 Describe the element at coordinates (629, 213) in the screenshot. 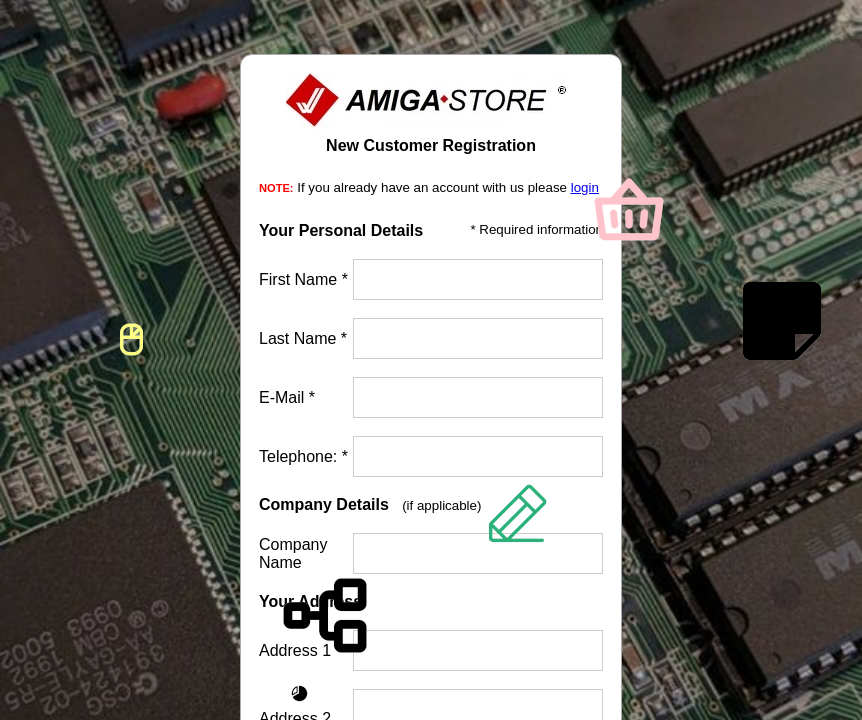

I see `view your shopping basket` at that location.